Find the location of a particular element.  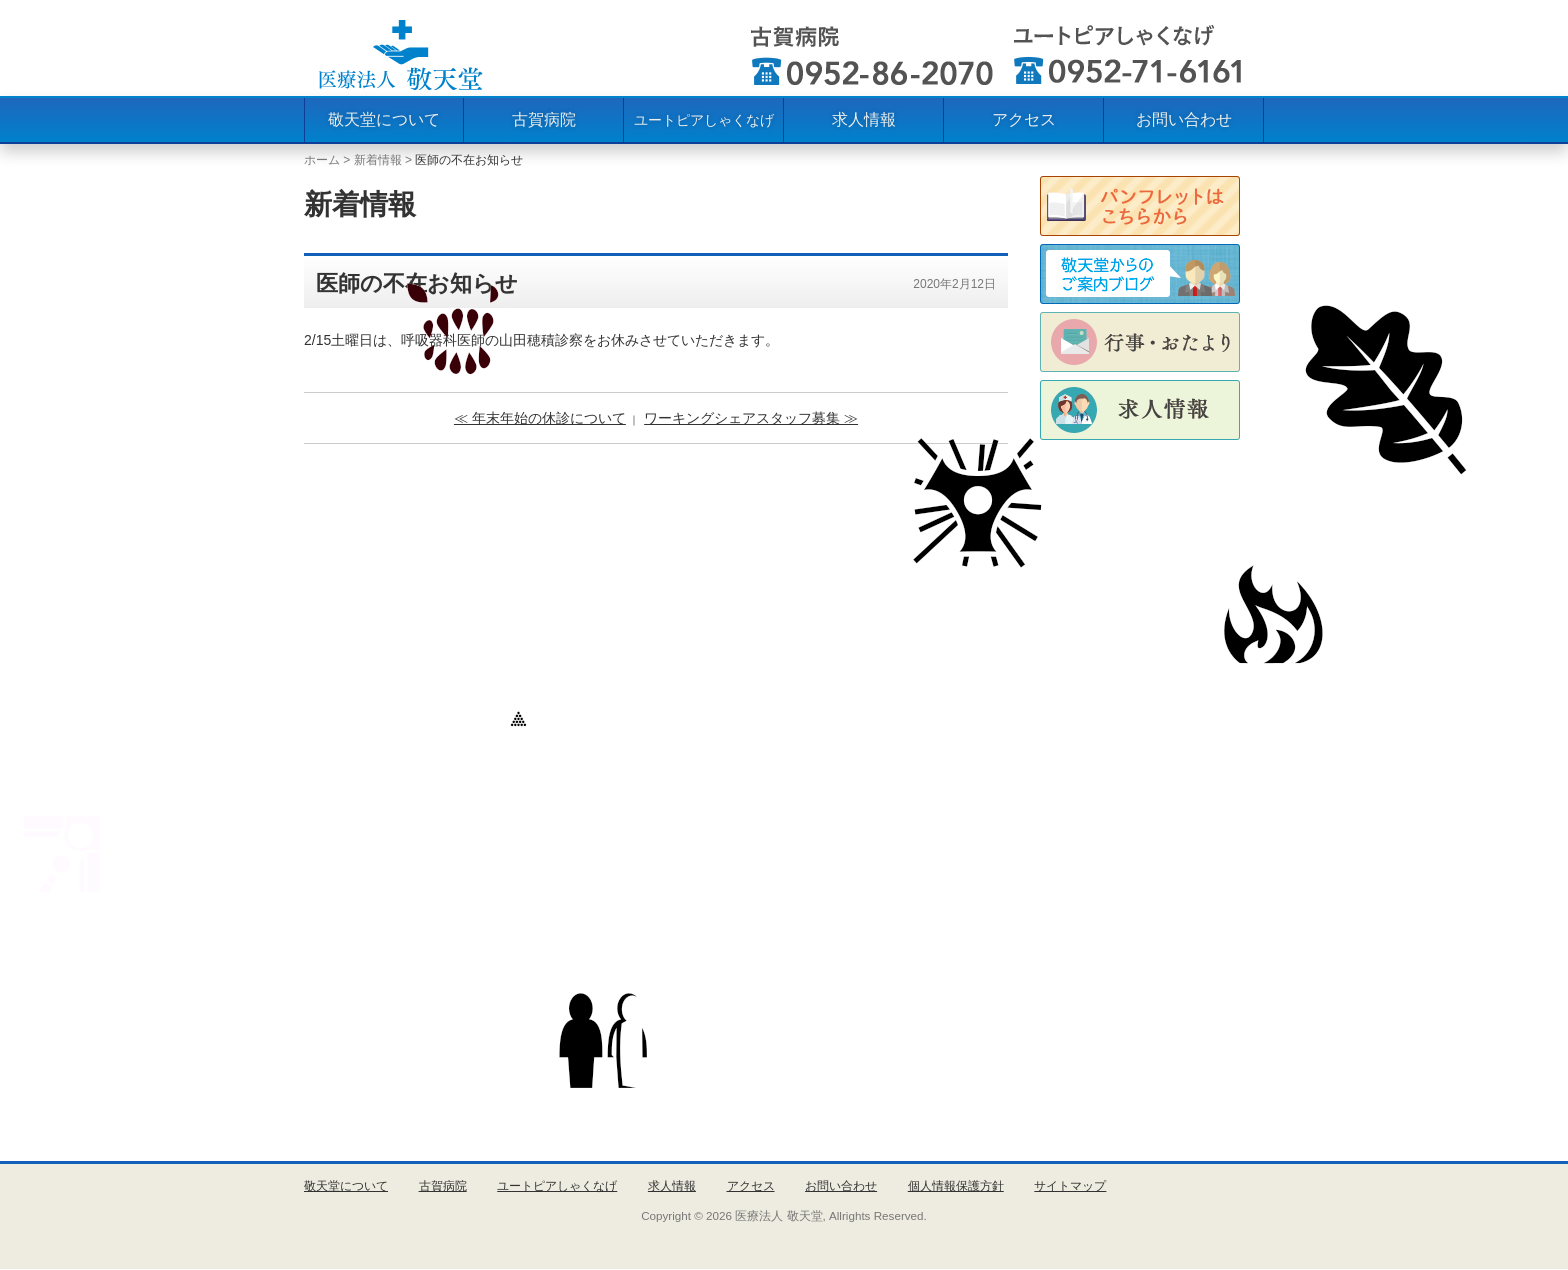

indicates a follower or companion is active is located at coordinates (605, 1040).